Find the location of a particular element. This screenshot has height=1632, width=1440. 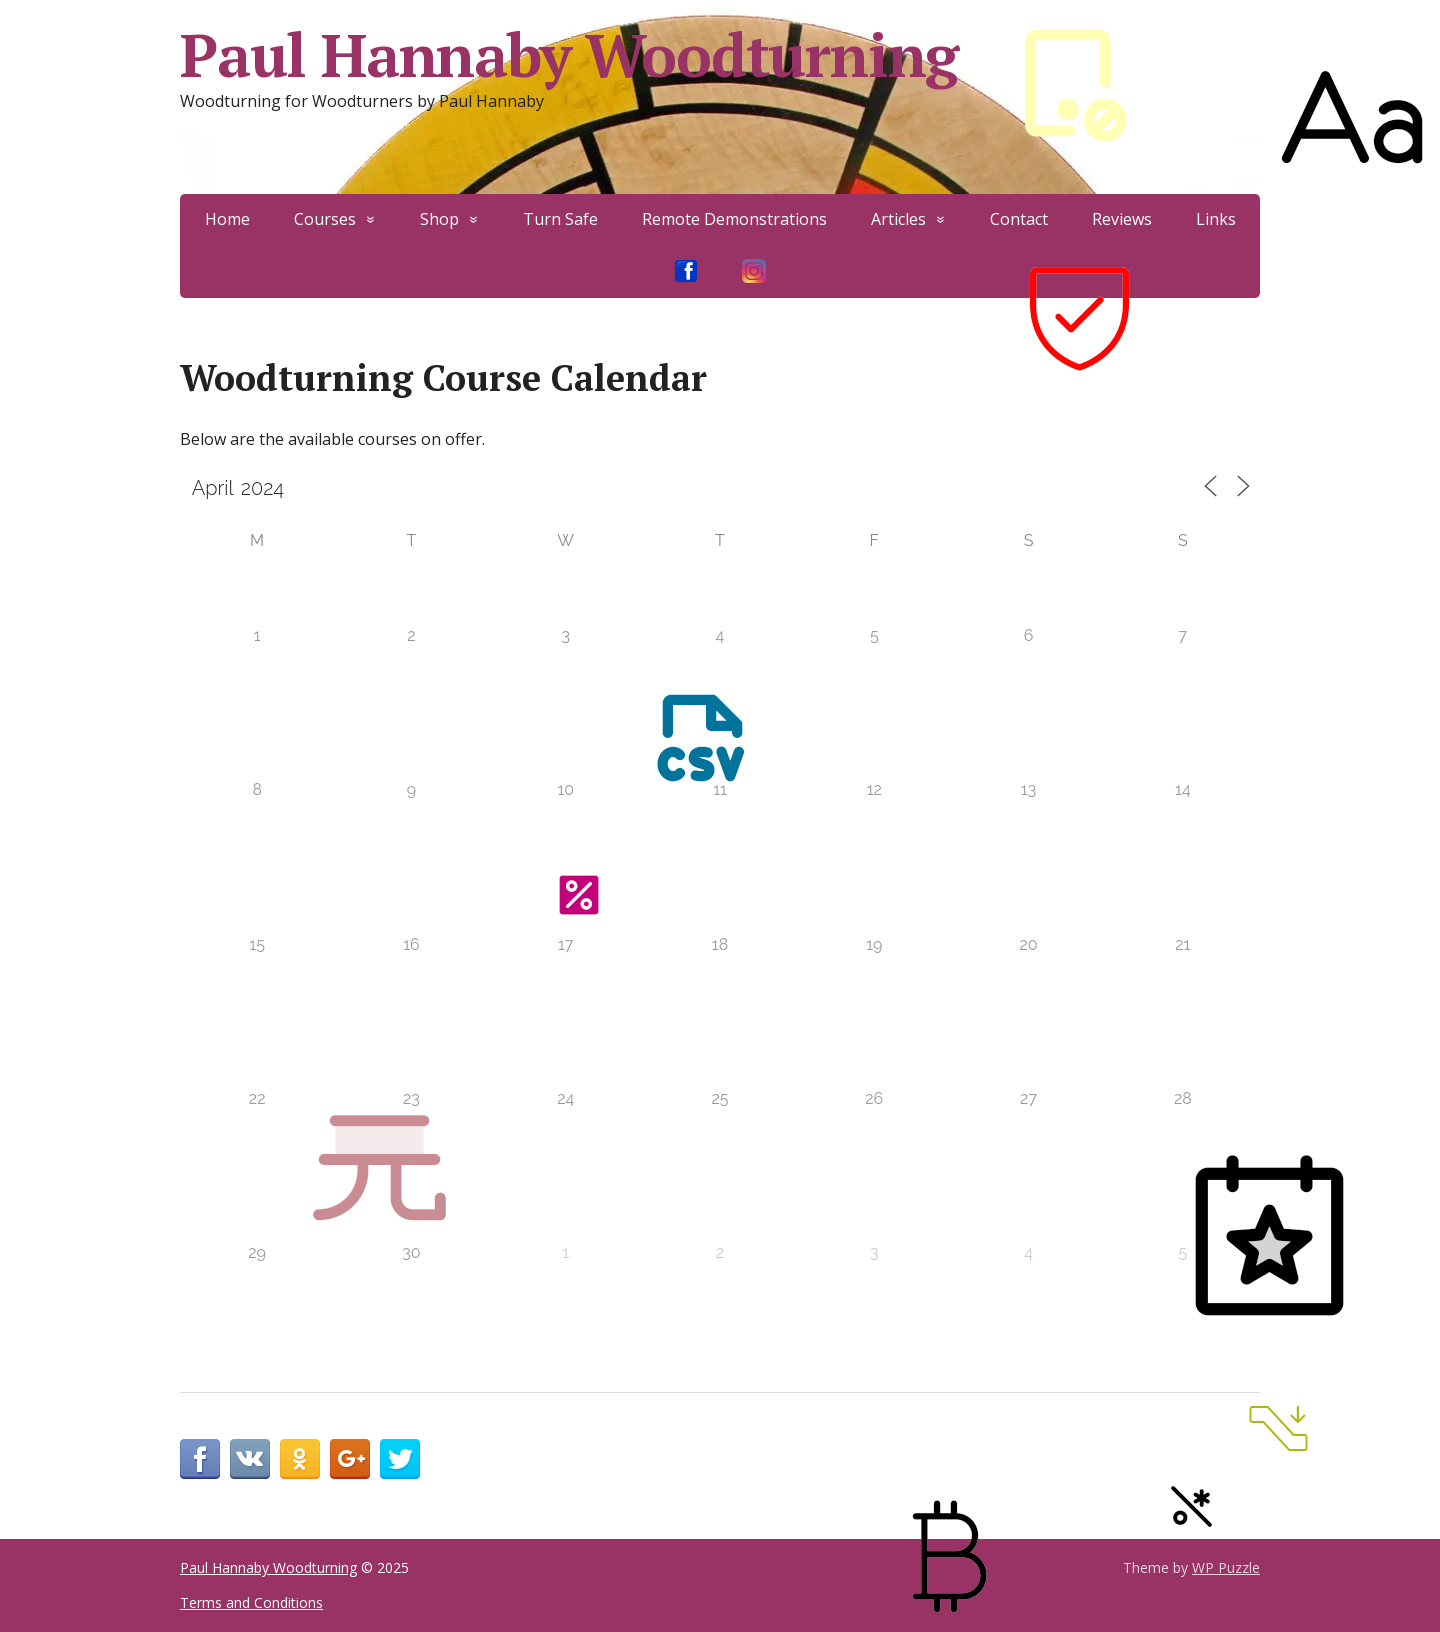

indicates escalator going down is located at coordinates (1278, 1428).